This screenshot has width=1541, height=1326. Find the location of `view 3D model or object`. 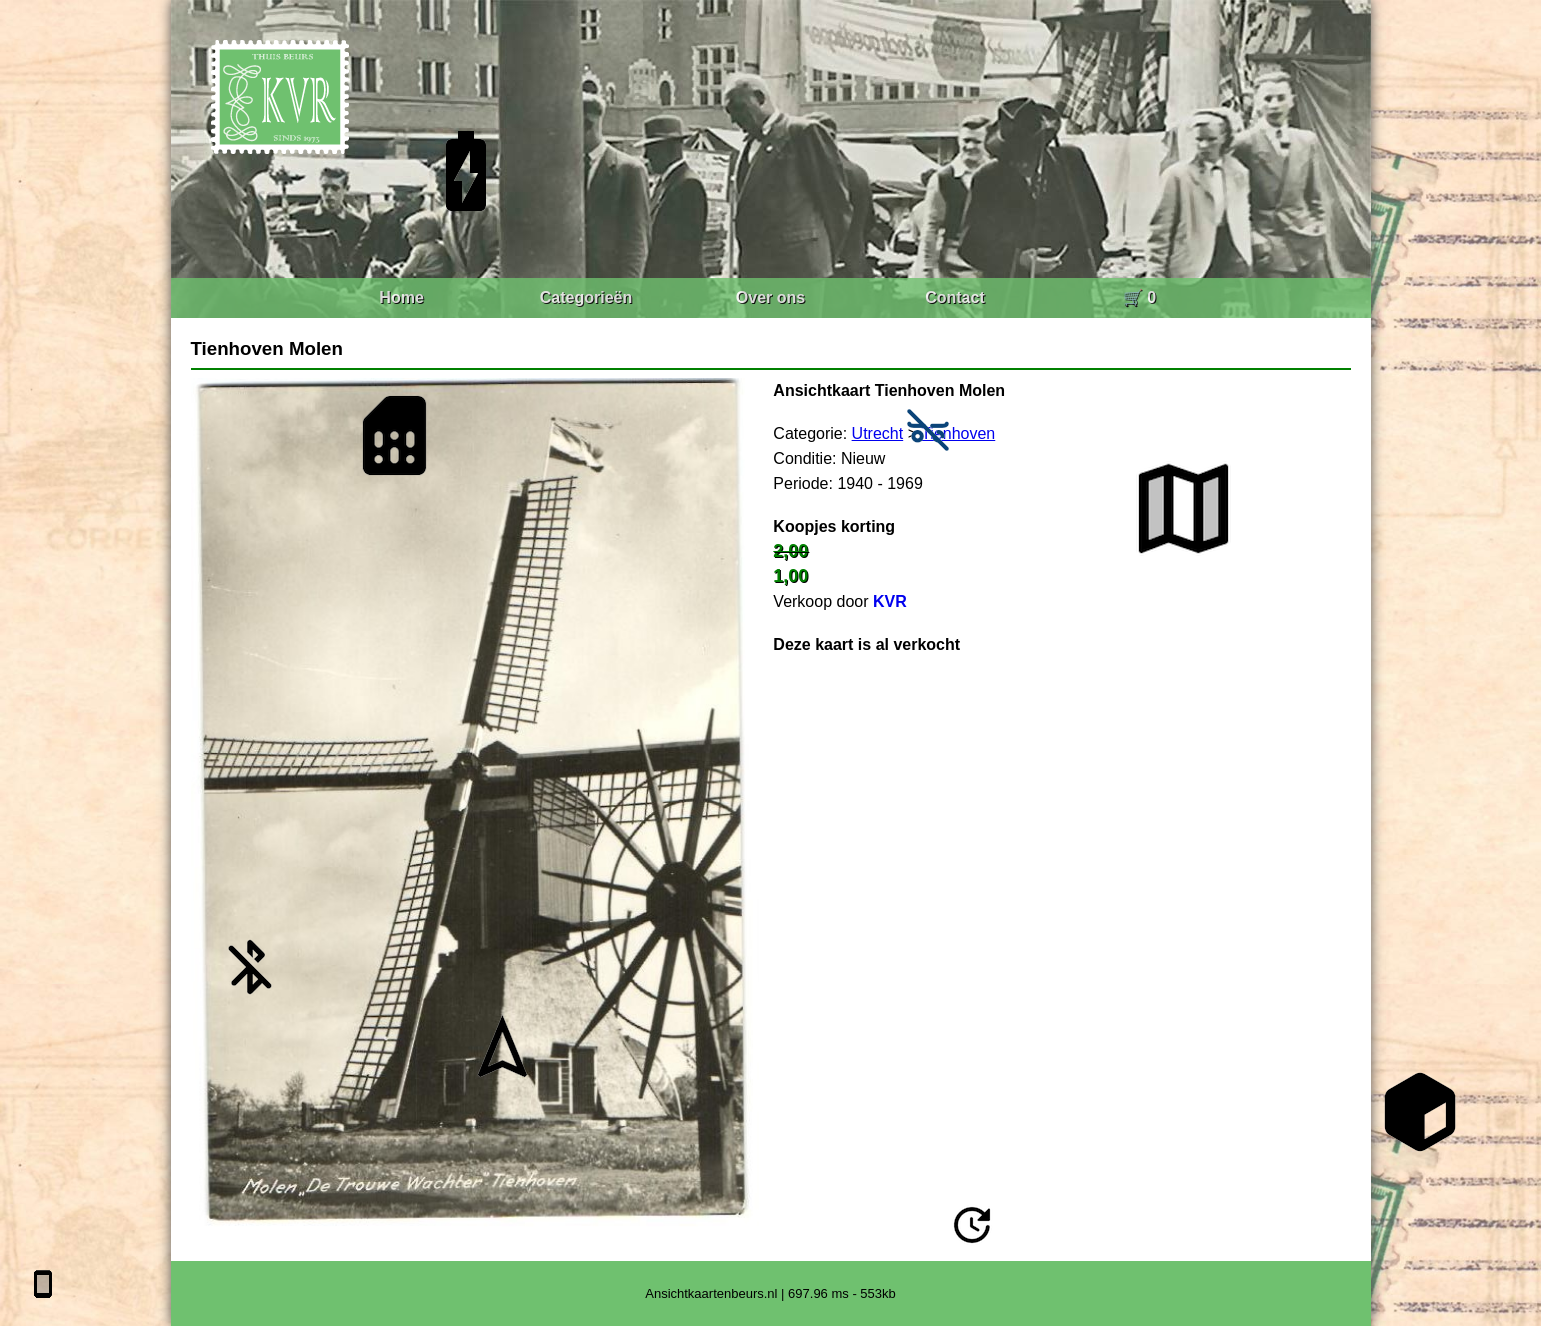

view 3D model or object is located at coordinates (1420, 1112).